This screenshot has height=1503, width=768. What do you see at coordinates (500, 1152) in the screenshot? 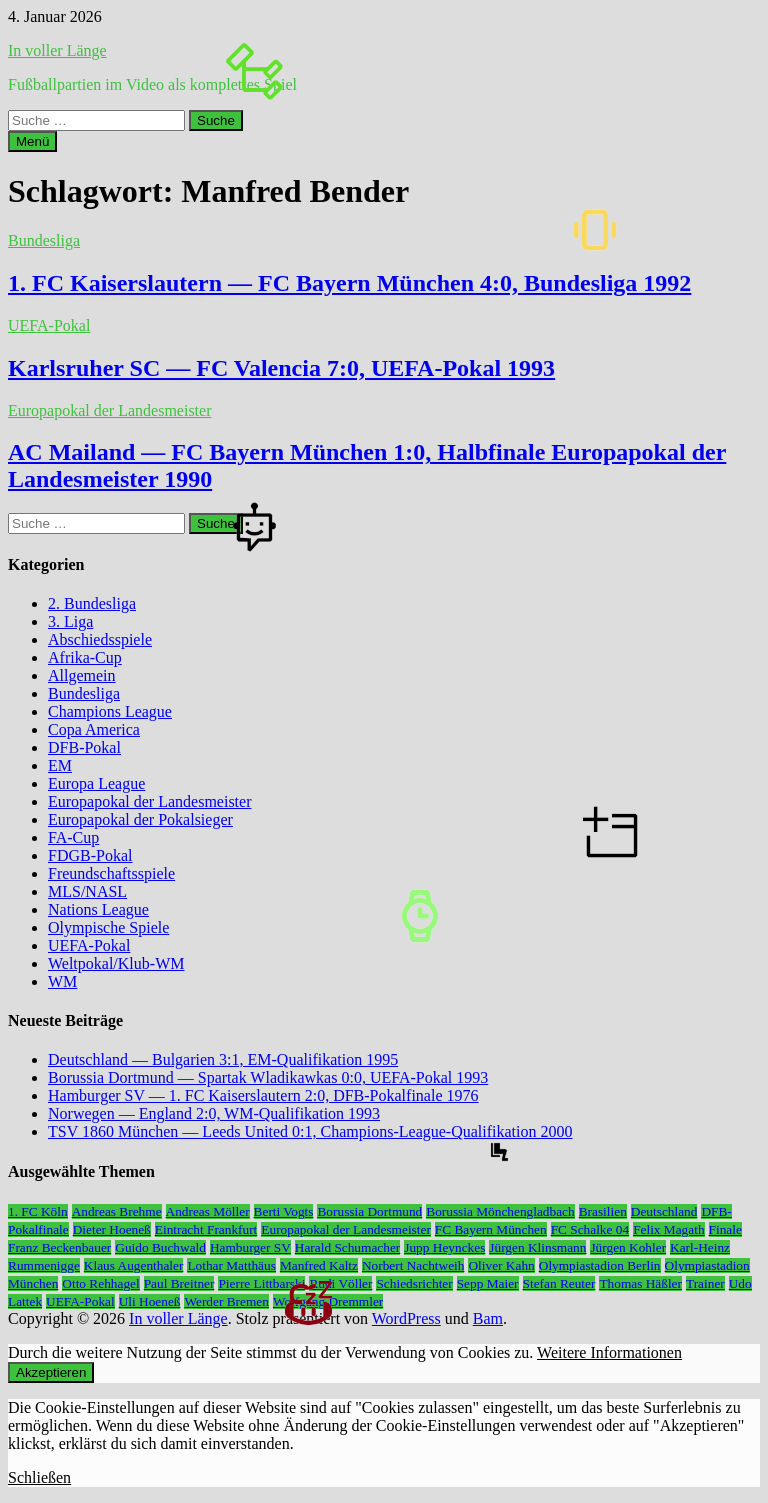
I see `indicates reduced legroom seating option` at bounding box center [500, 1152].